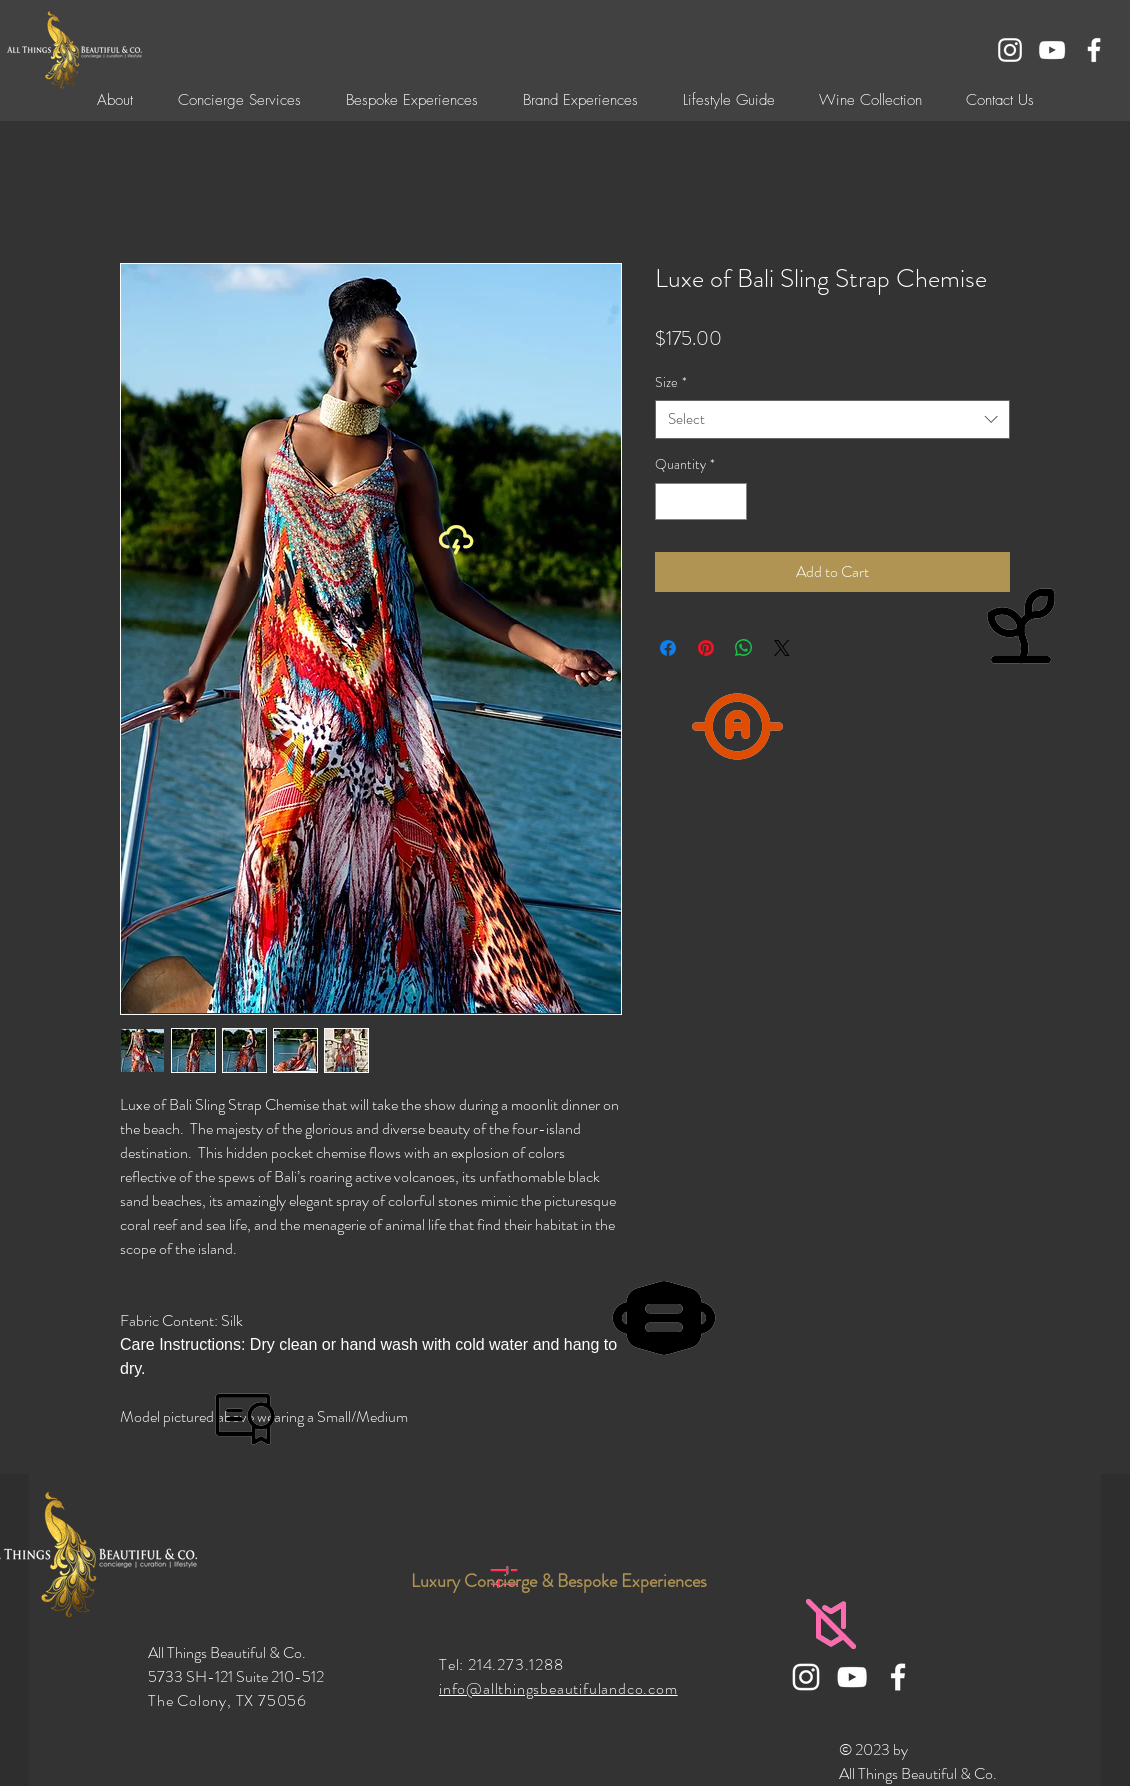 The image size is (1130, 1786). Describe the element at coordinates (737, 726) in the screenshot. I see `ammeter symbol for circuit diagrams` at that location.